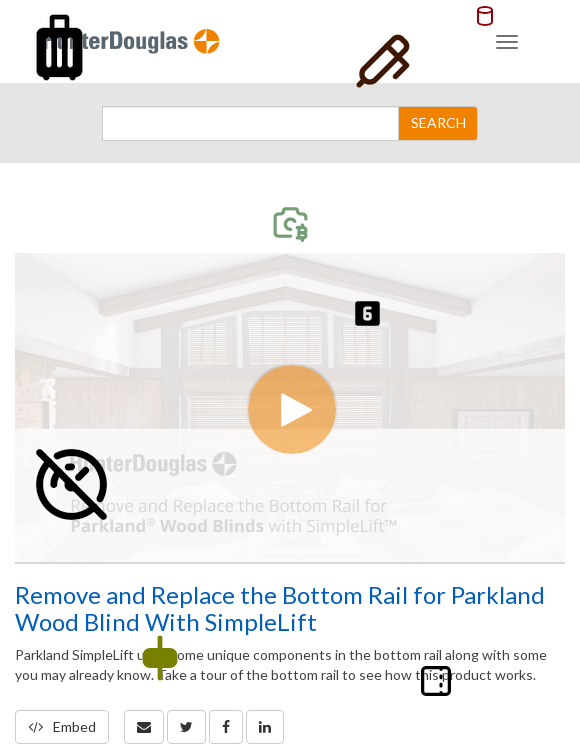  Describe the element at coordinates (367, 313) in the screenshot. I see `select option 6 from a numbered list` at that location.